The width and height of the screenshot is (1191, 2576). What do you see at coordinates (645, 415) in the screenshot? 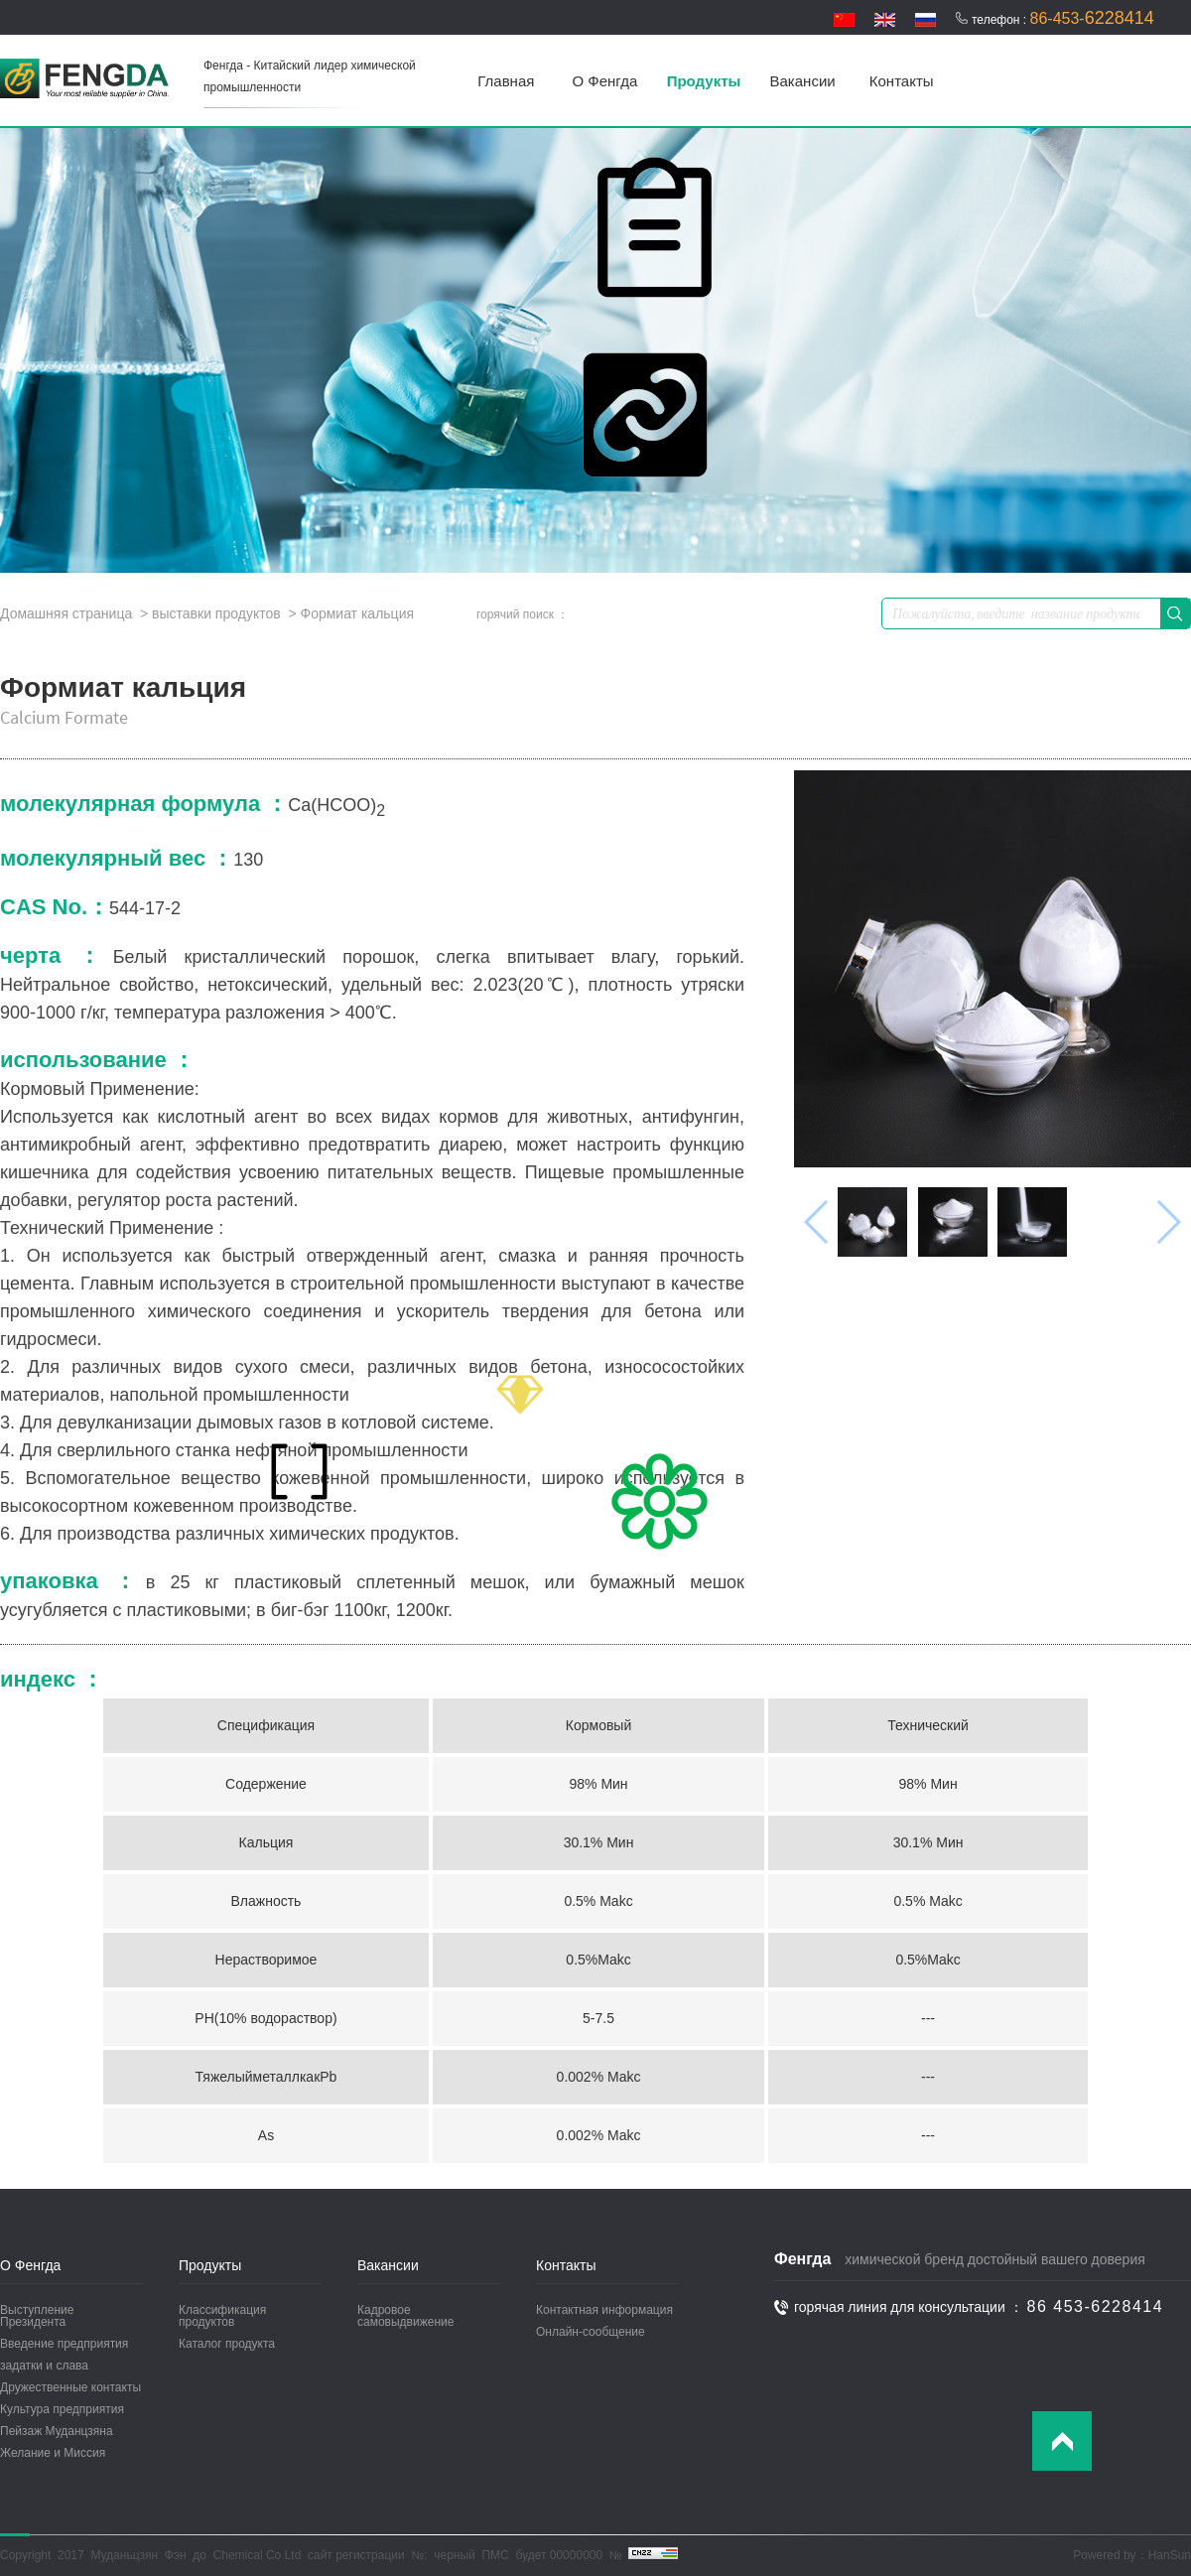
I see `copy or share a link` at bounding box center [645, 415].